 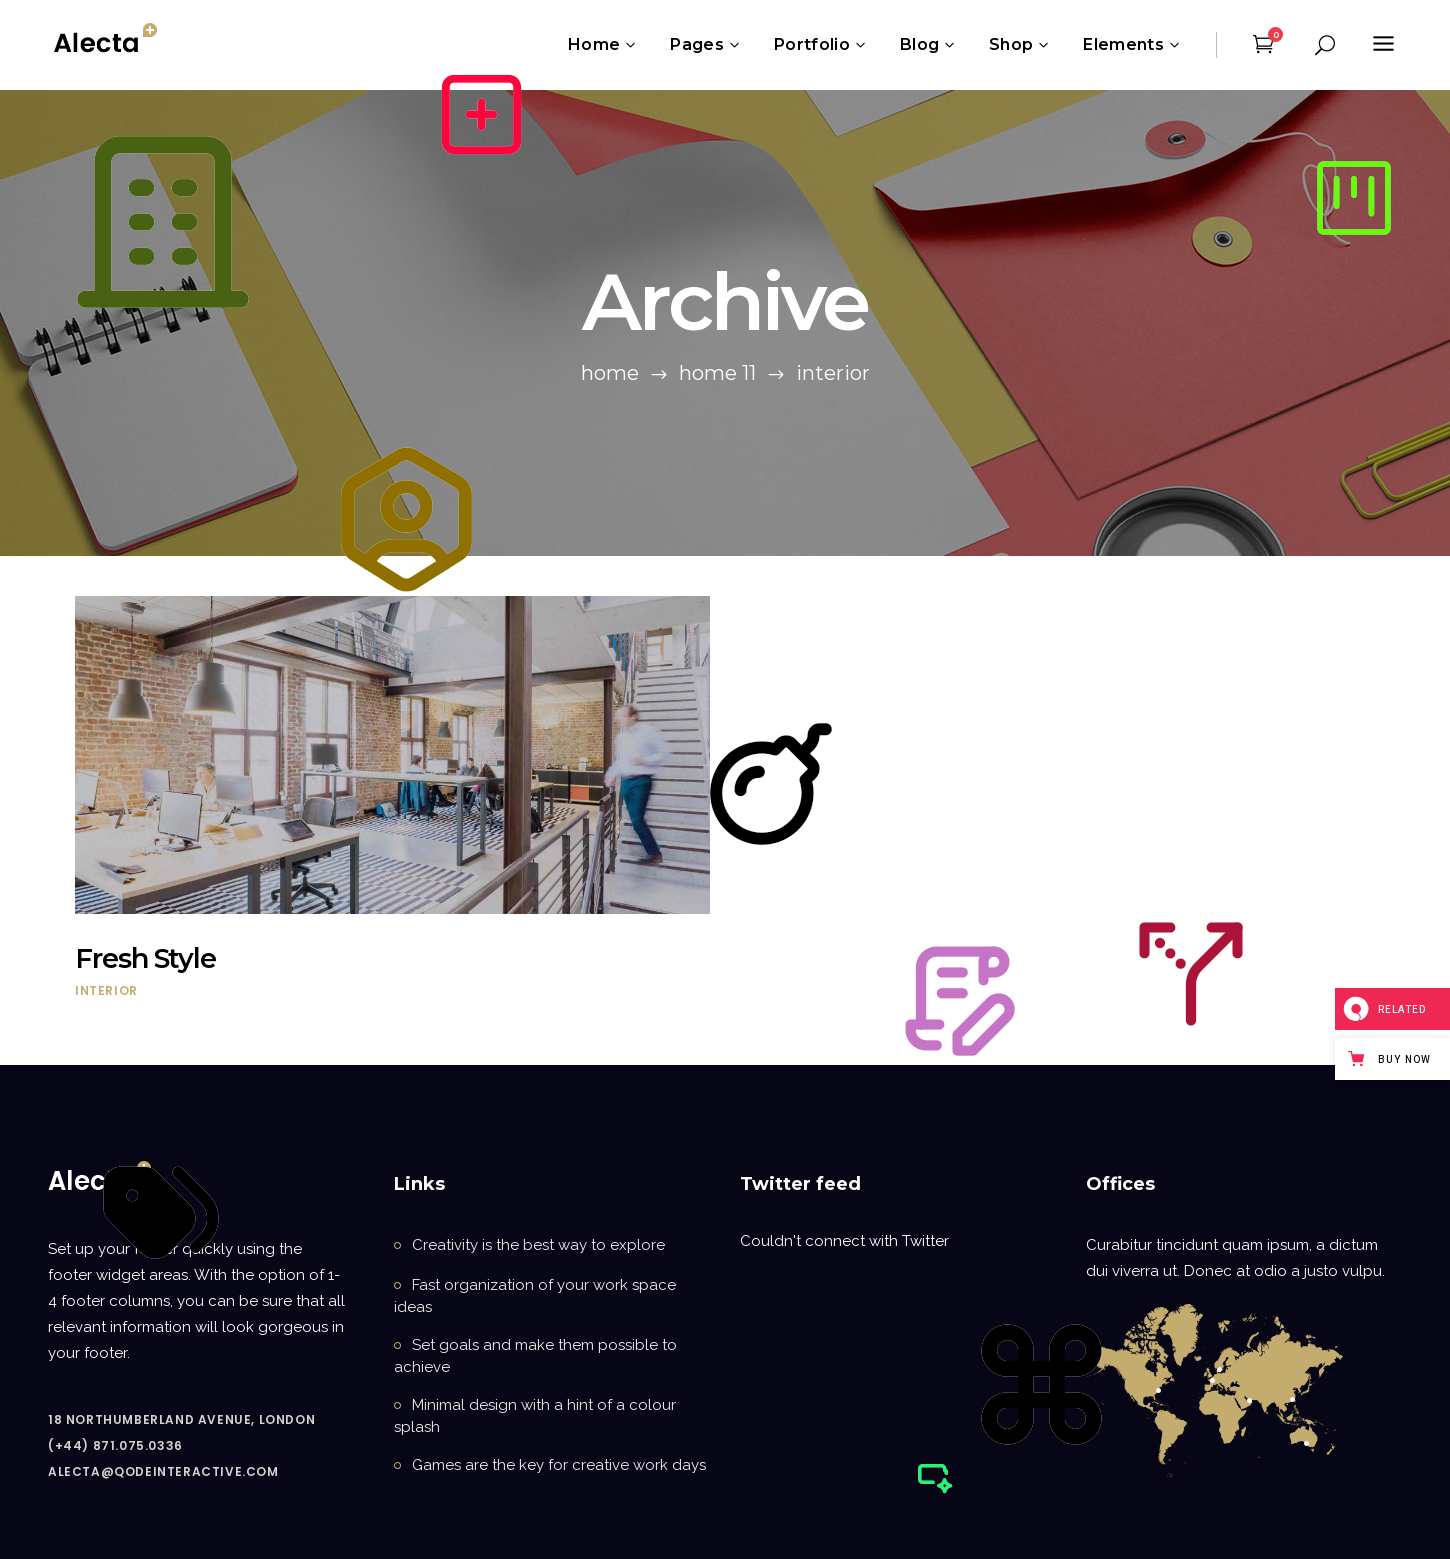 I want to click on view user profile, so click(x=406, y=519).